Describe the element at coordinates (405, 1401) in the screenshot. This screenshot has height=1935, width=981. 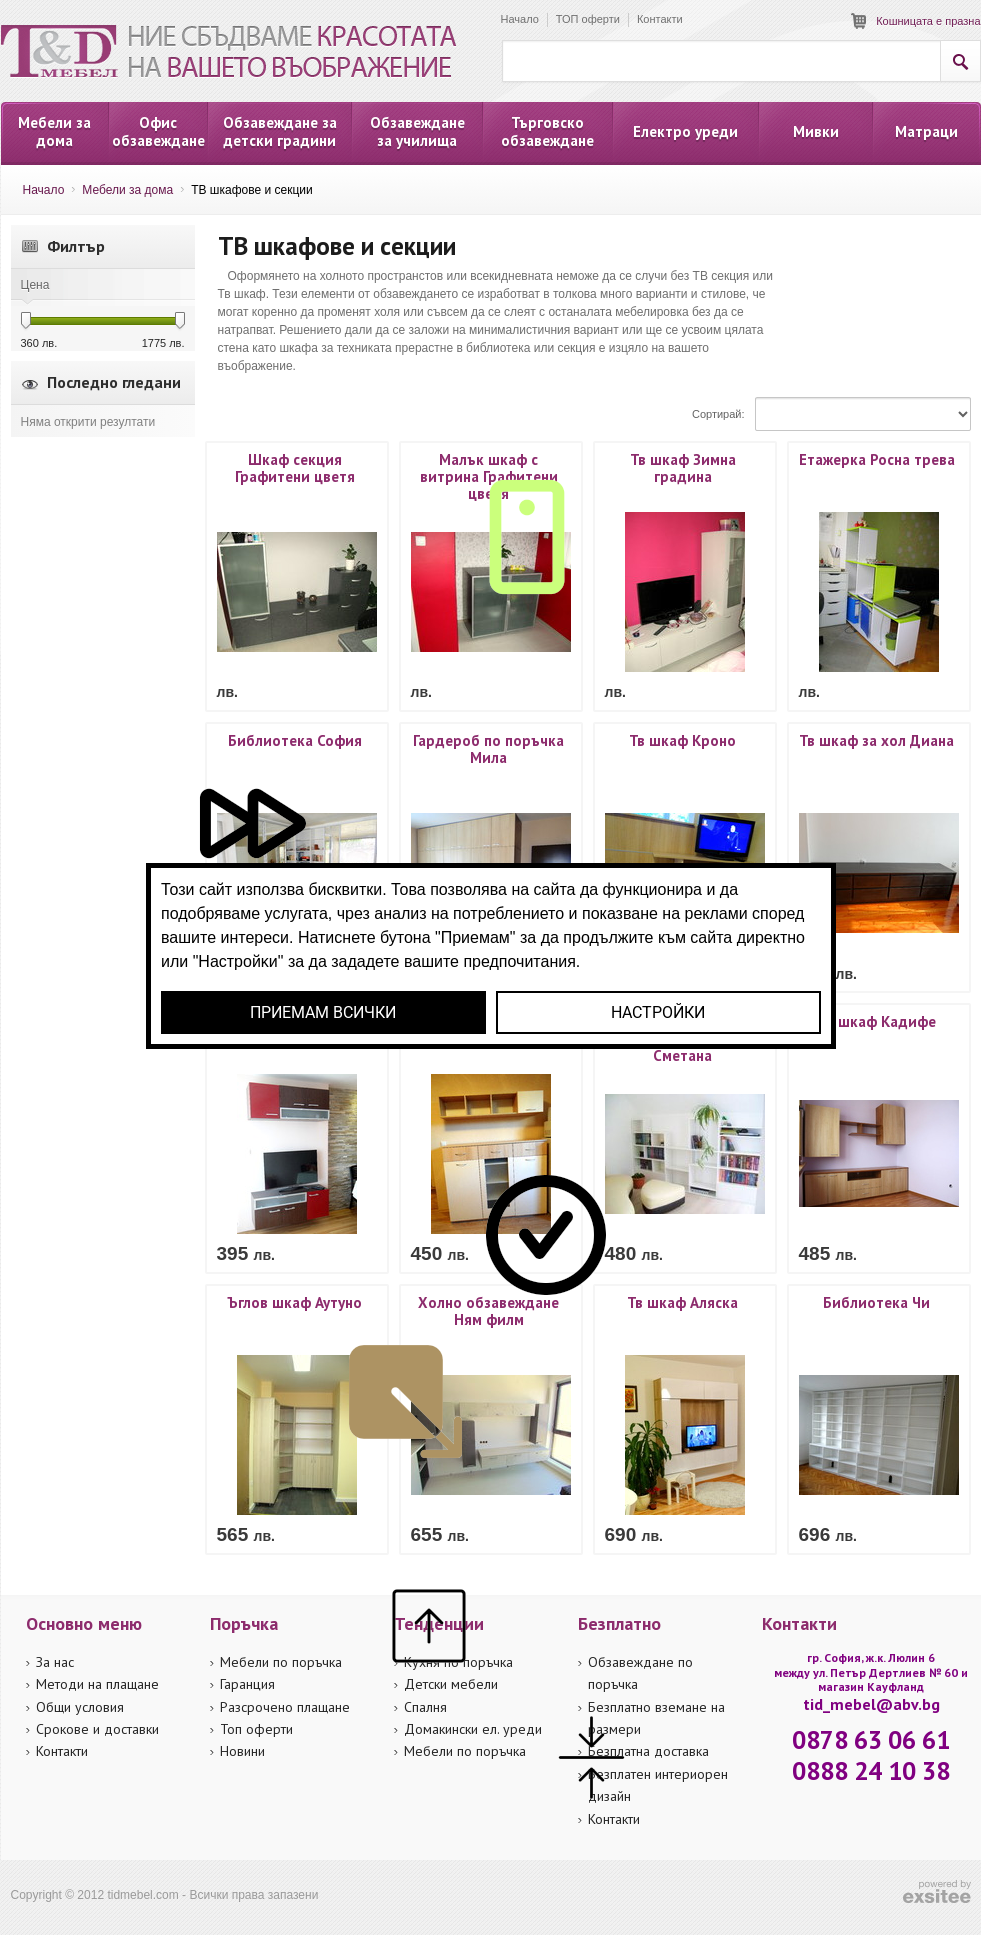
I see `resize or scale down an element` at that location.